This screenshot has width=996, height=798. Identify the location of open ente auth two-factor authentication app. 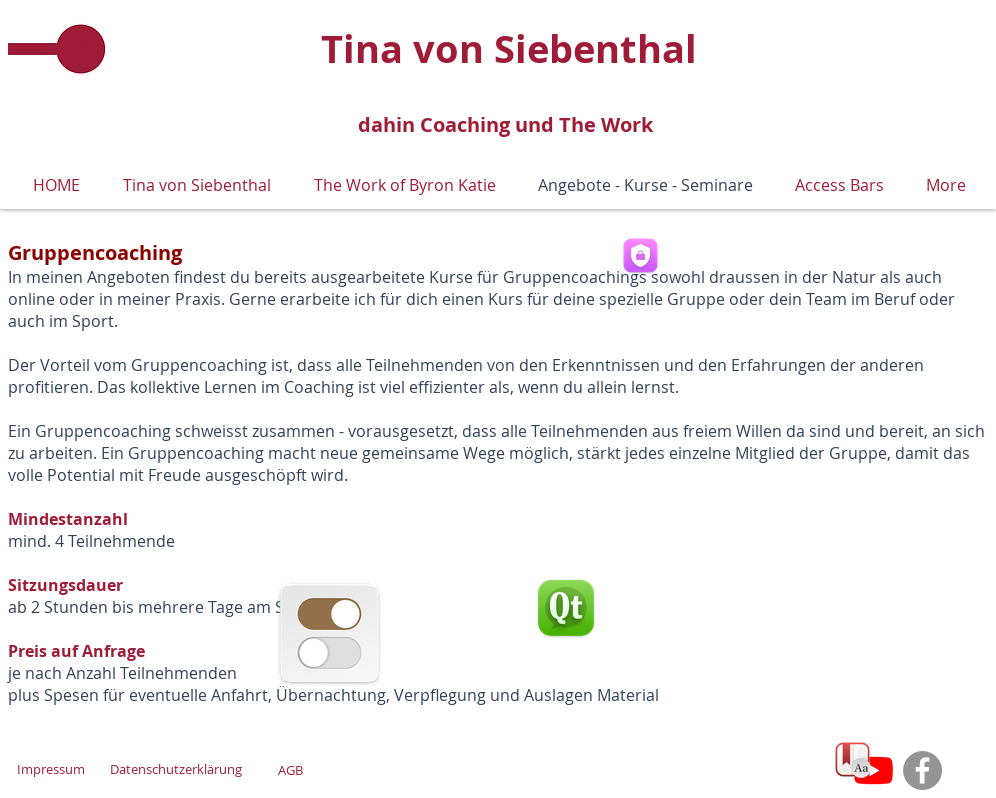
(640, 255).